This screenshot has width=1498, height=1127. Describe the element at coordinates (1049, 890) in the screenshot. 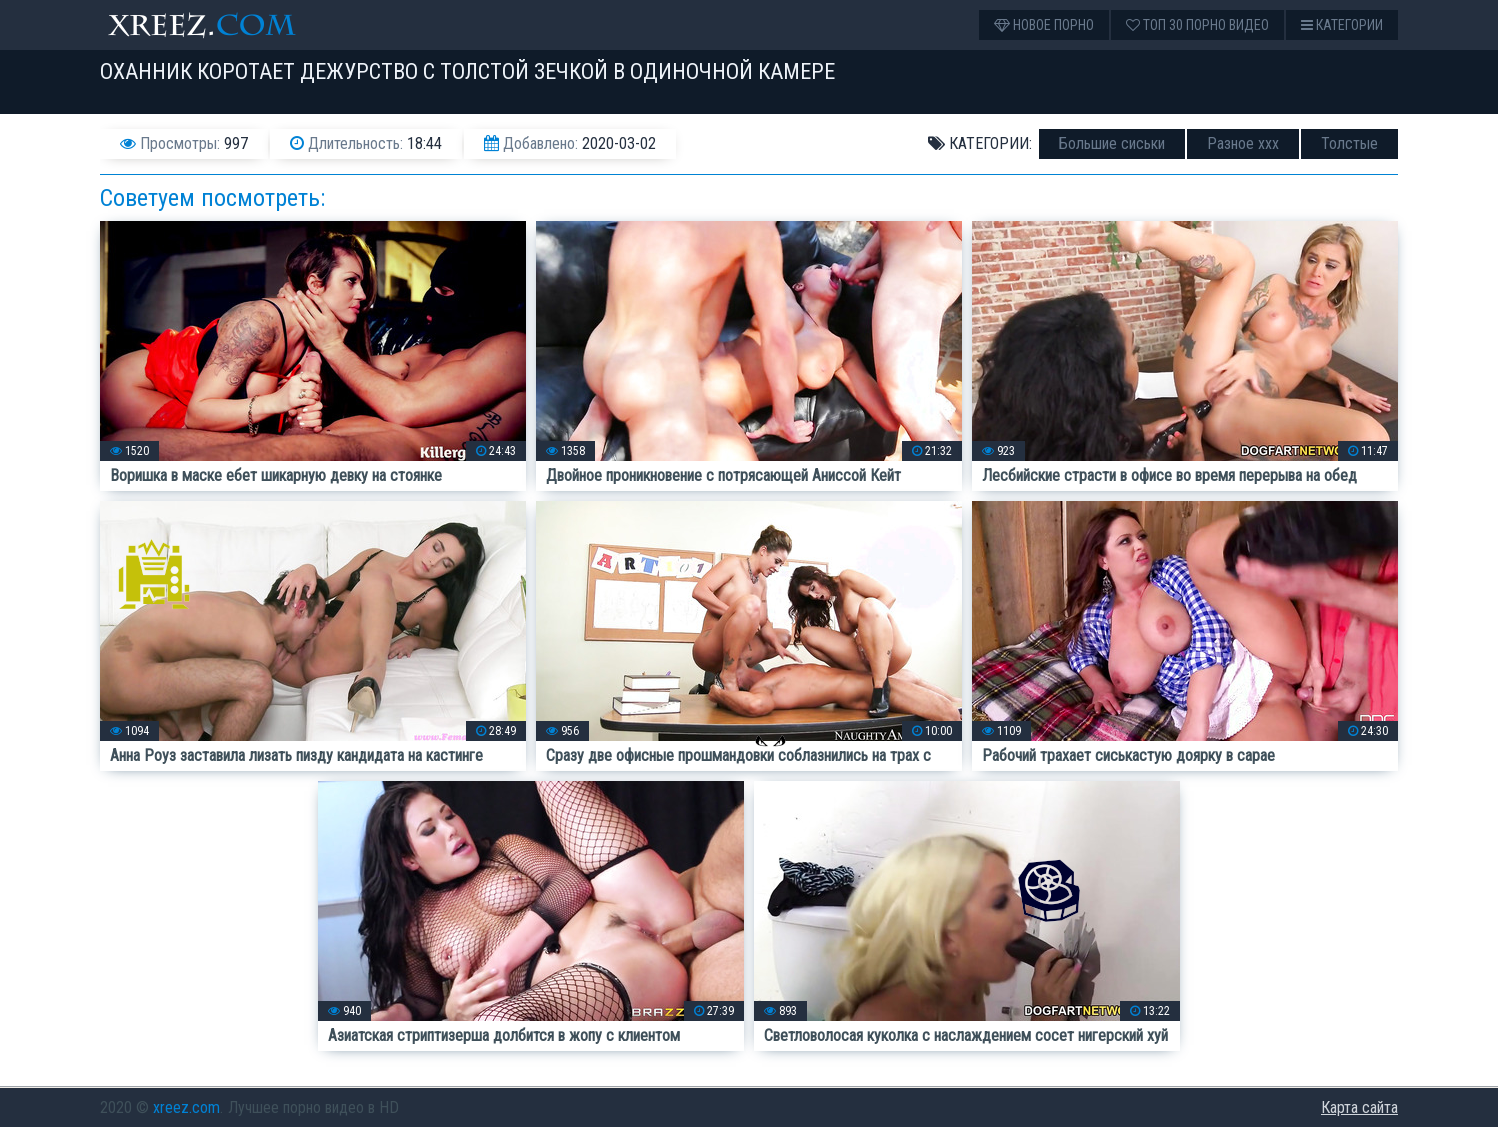

I see `view fossil collection or inventory` at that location.